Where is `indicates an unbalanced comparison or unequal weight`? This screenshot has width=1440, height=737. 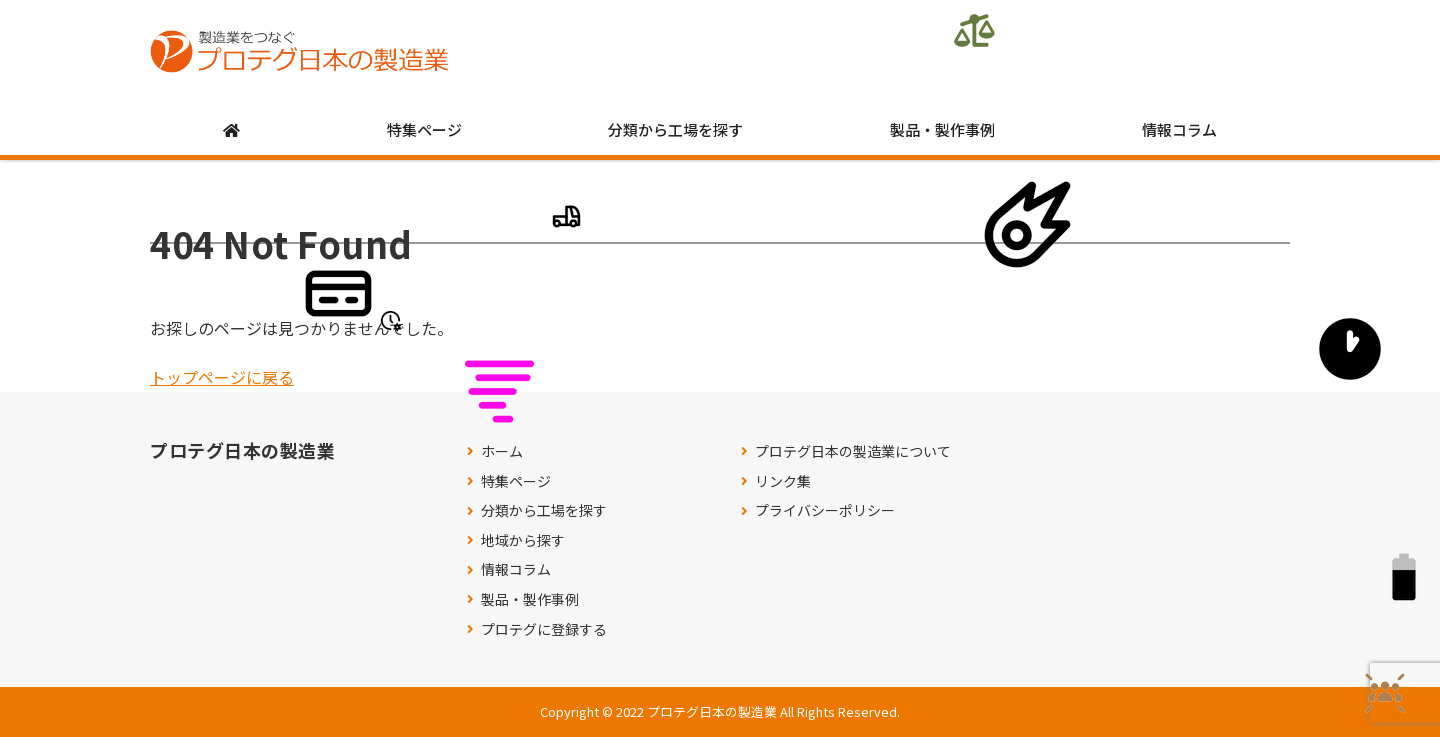
indicates an unbalanced comparison or unequal weight is located at coordinates (974, 30).